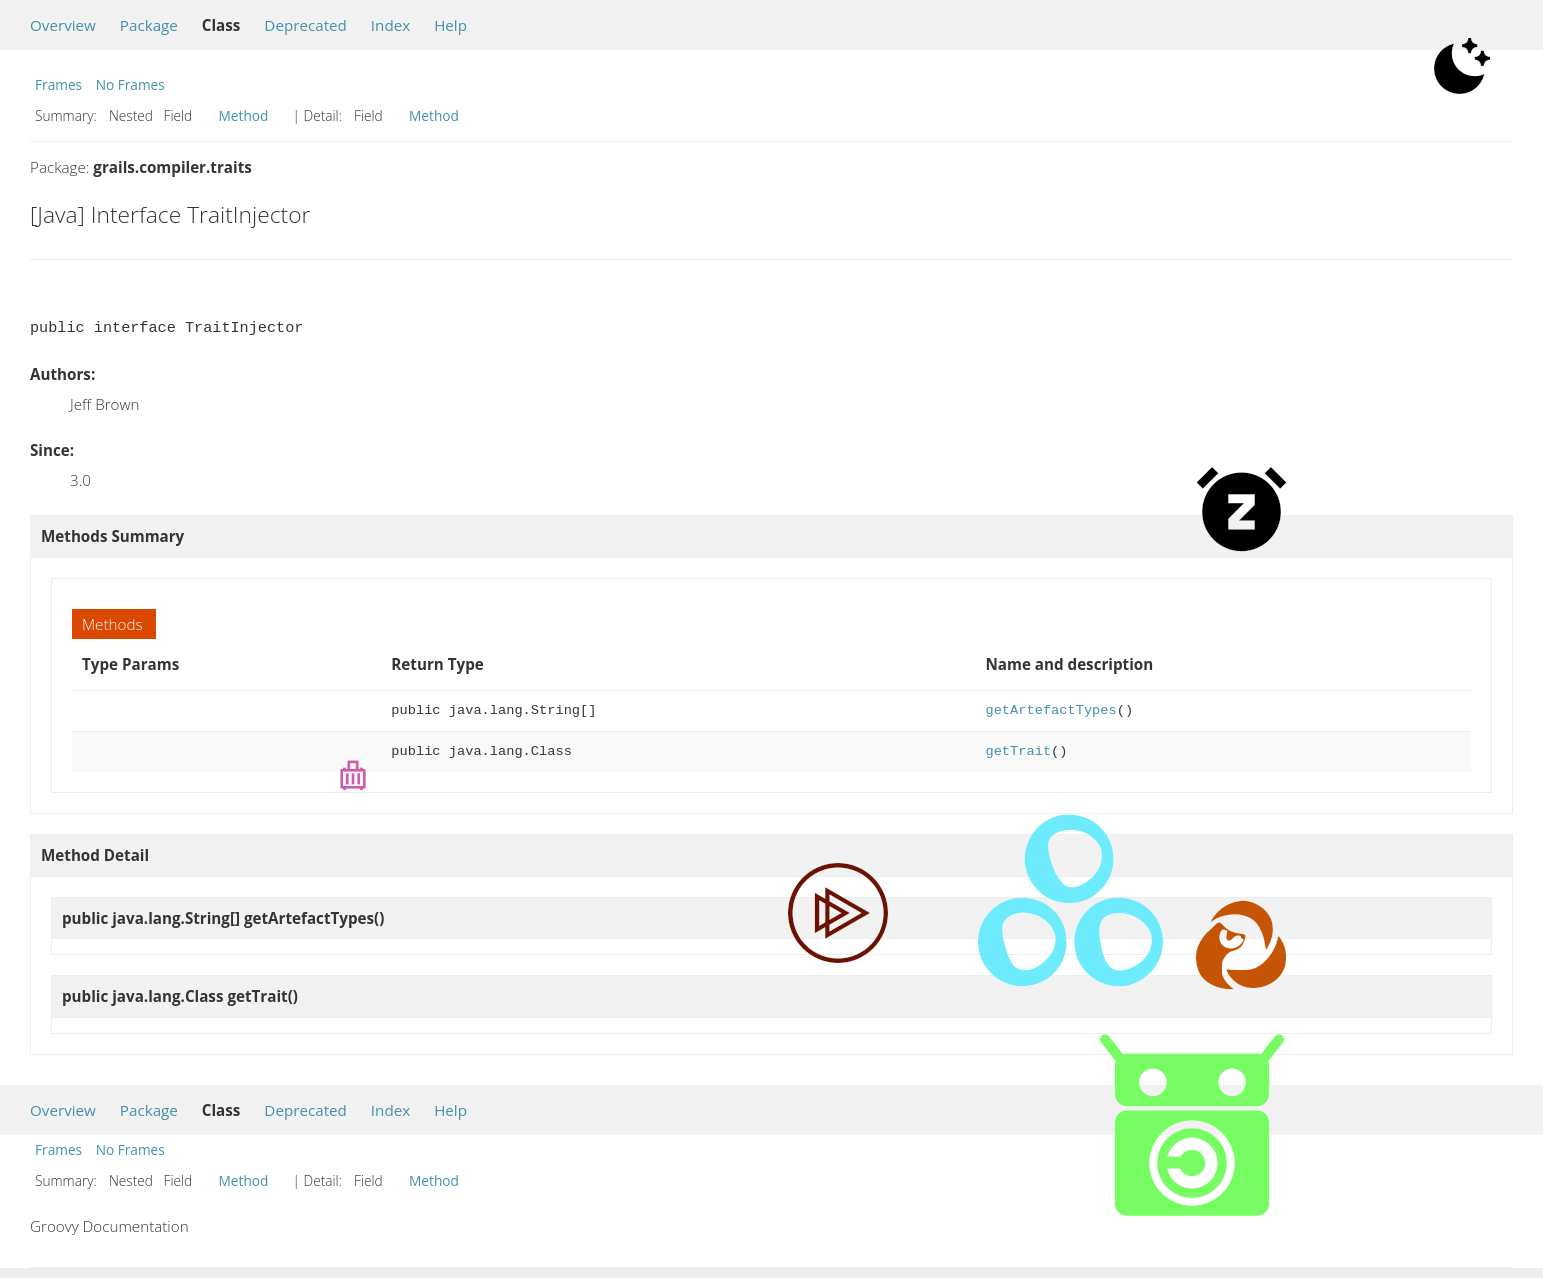  I want to click on enable dark mode or night theme, so click(1459, 68).